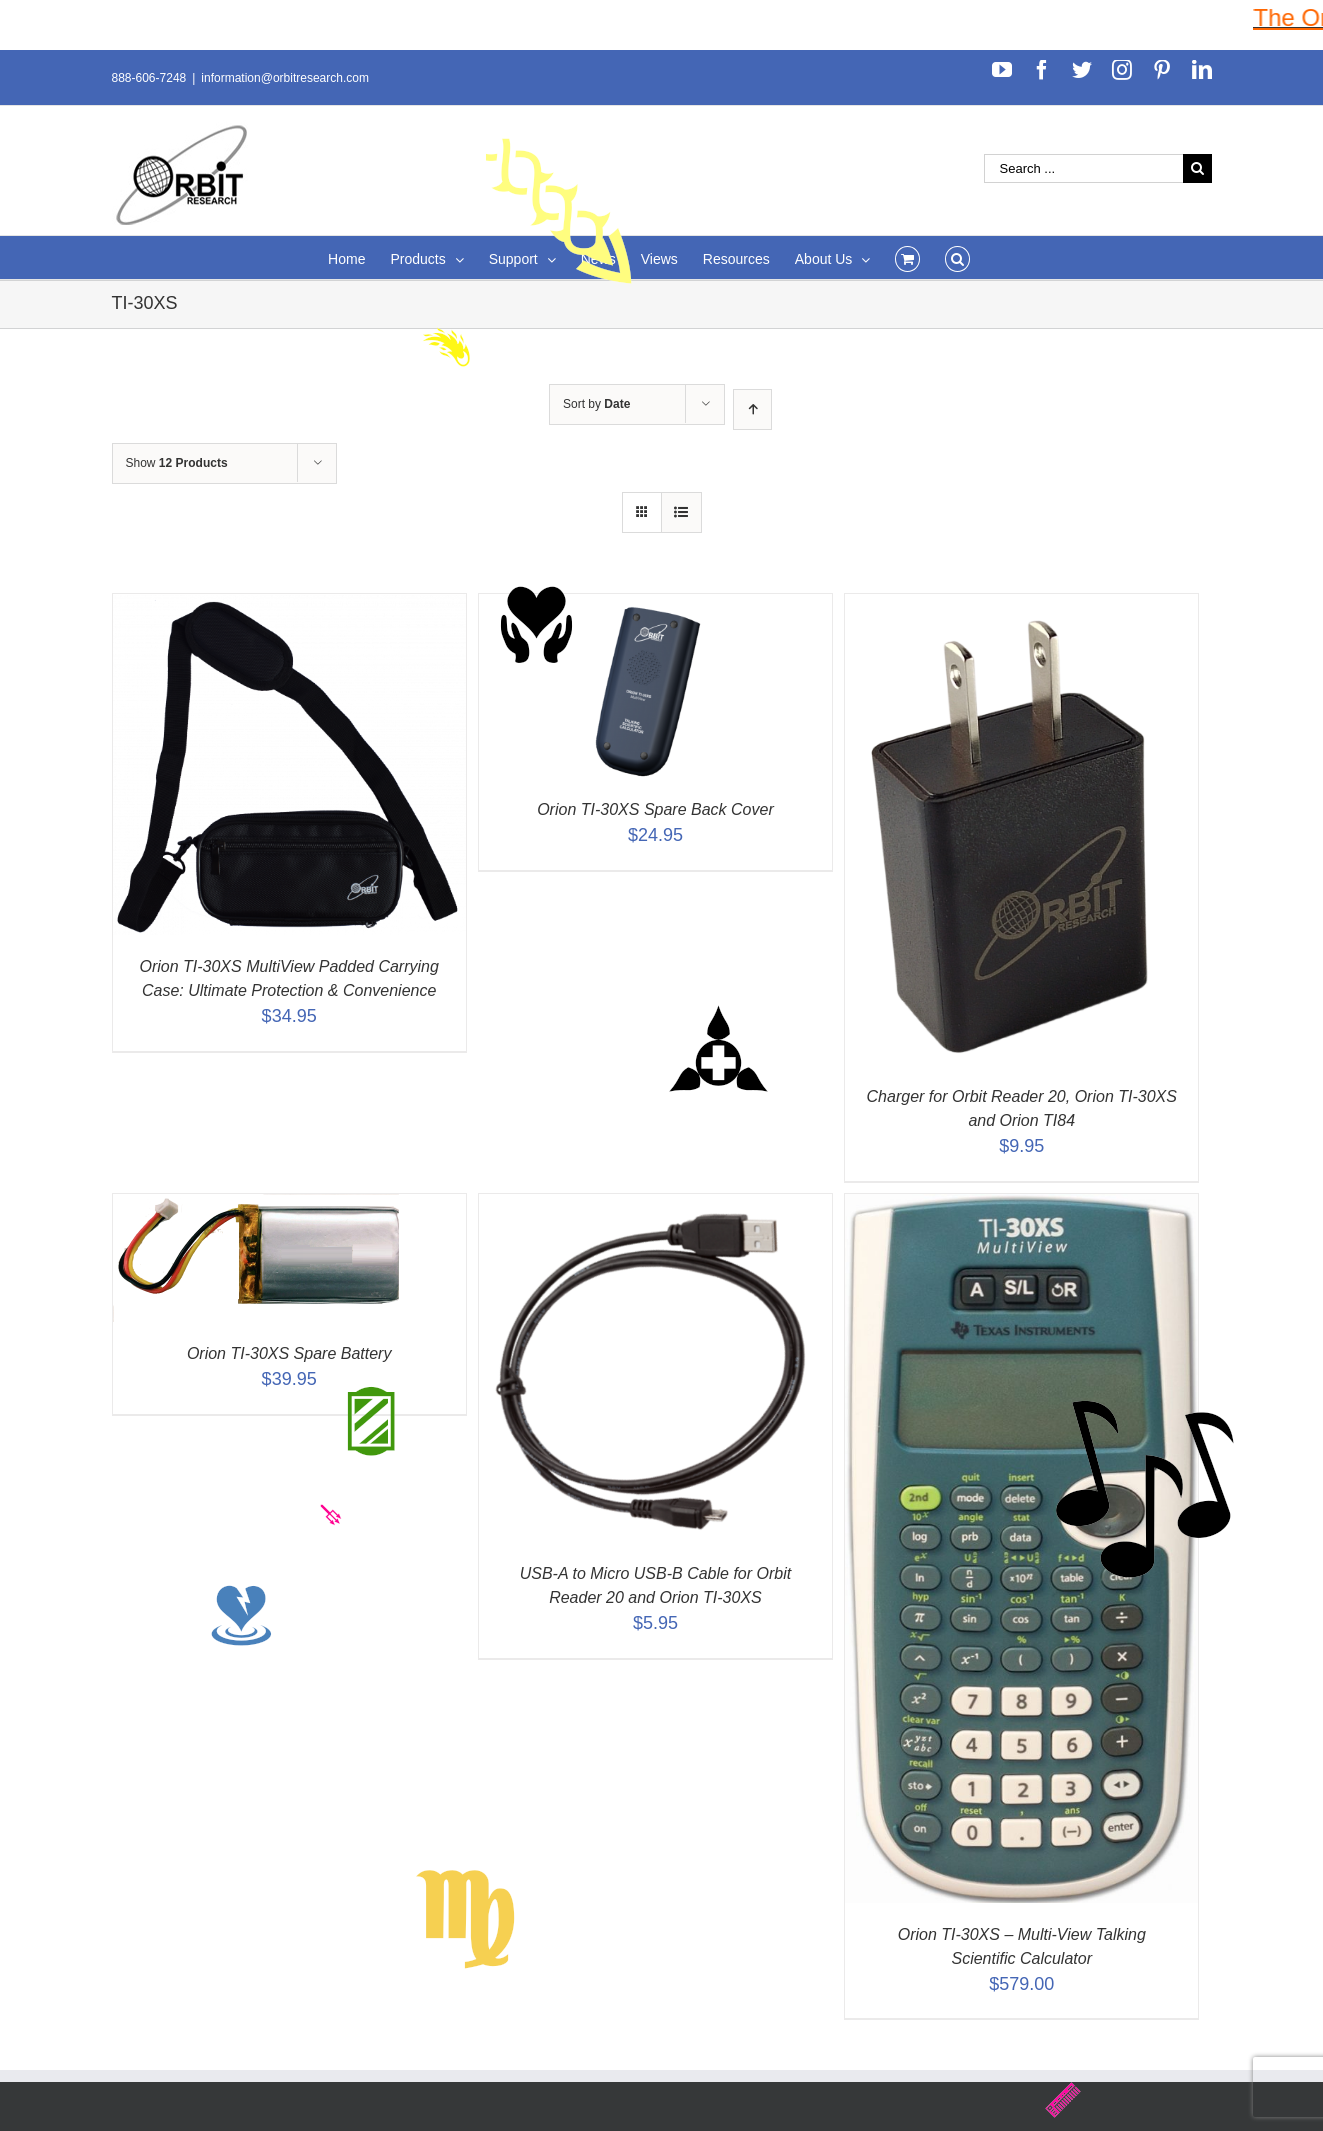  What do you see at coordinates (558, 211) in the screenshot?
I see `select a thorn or vine-based attack ability` at bounding box center [558, 211].